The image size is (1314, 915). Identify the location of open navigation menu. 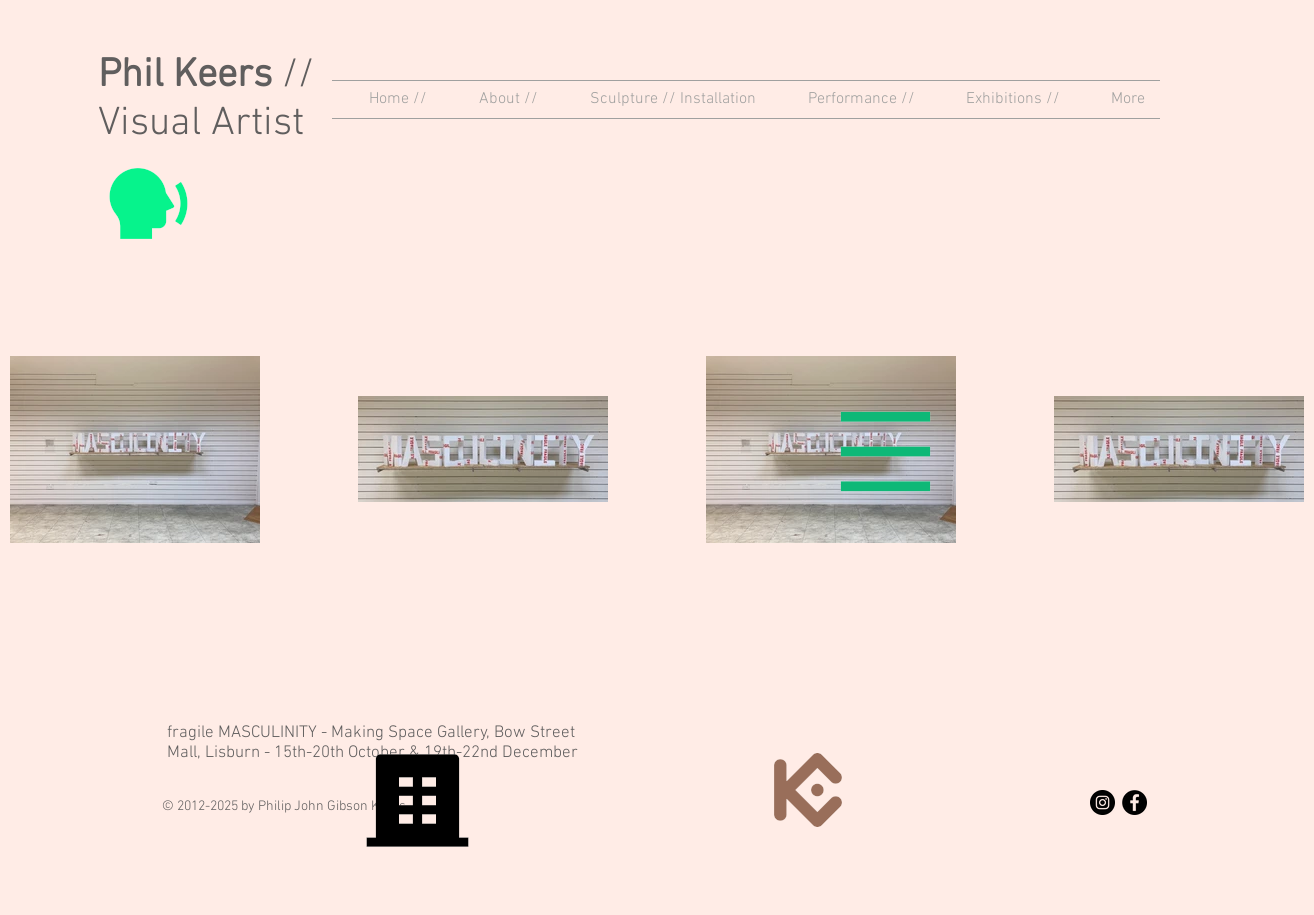
(885, 451).